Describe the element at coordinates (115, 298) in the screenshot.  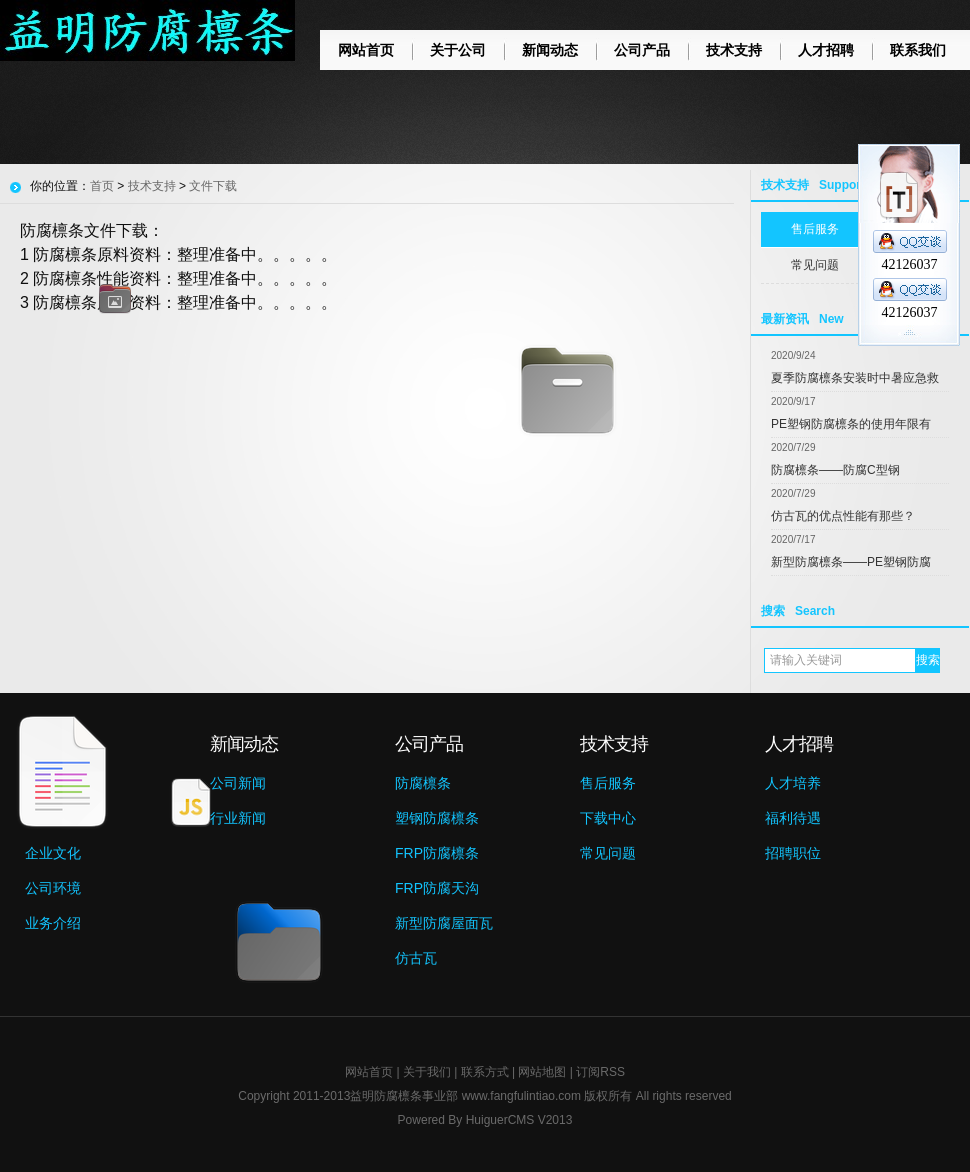
I see `open pictures folder` at that location.